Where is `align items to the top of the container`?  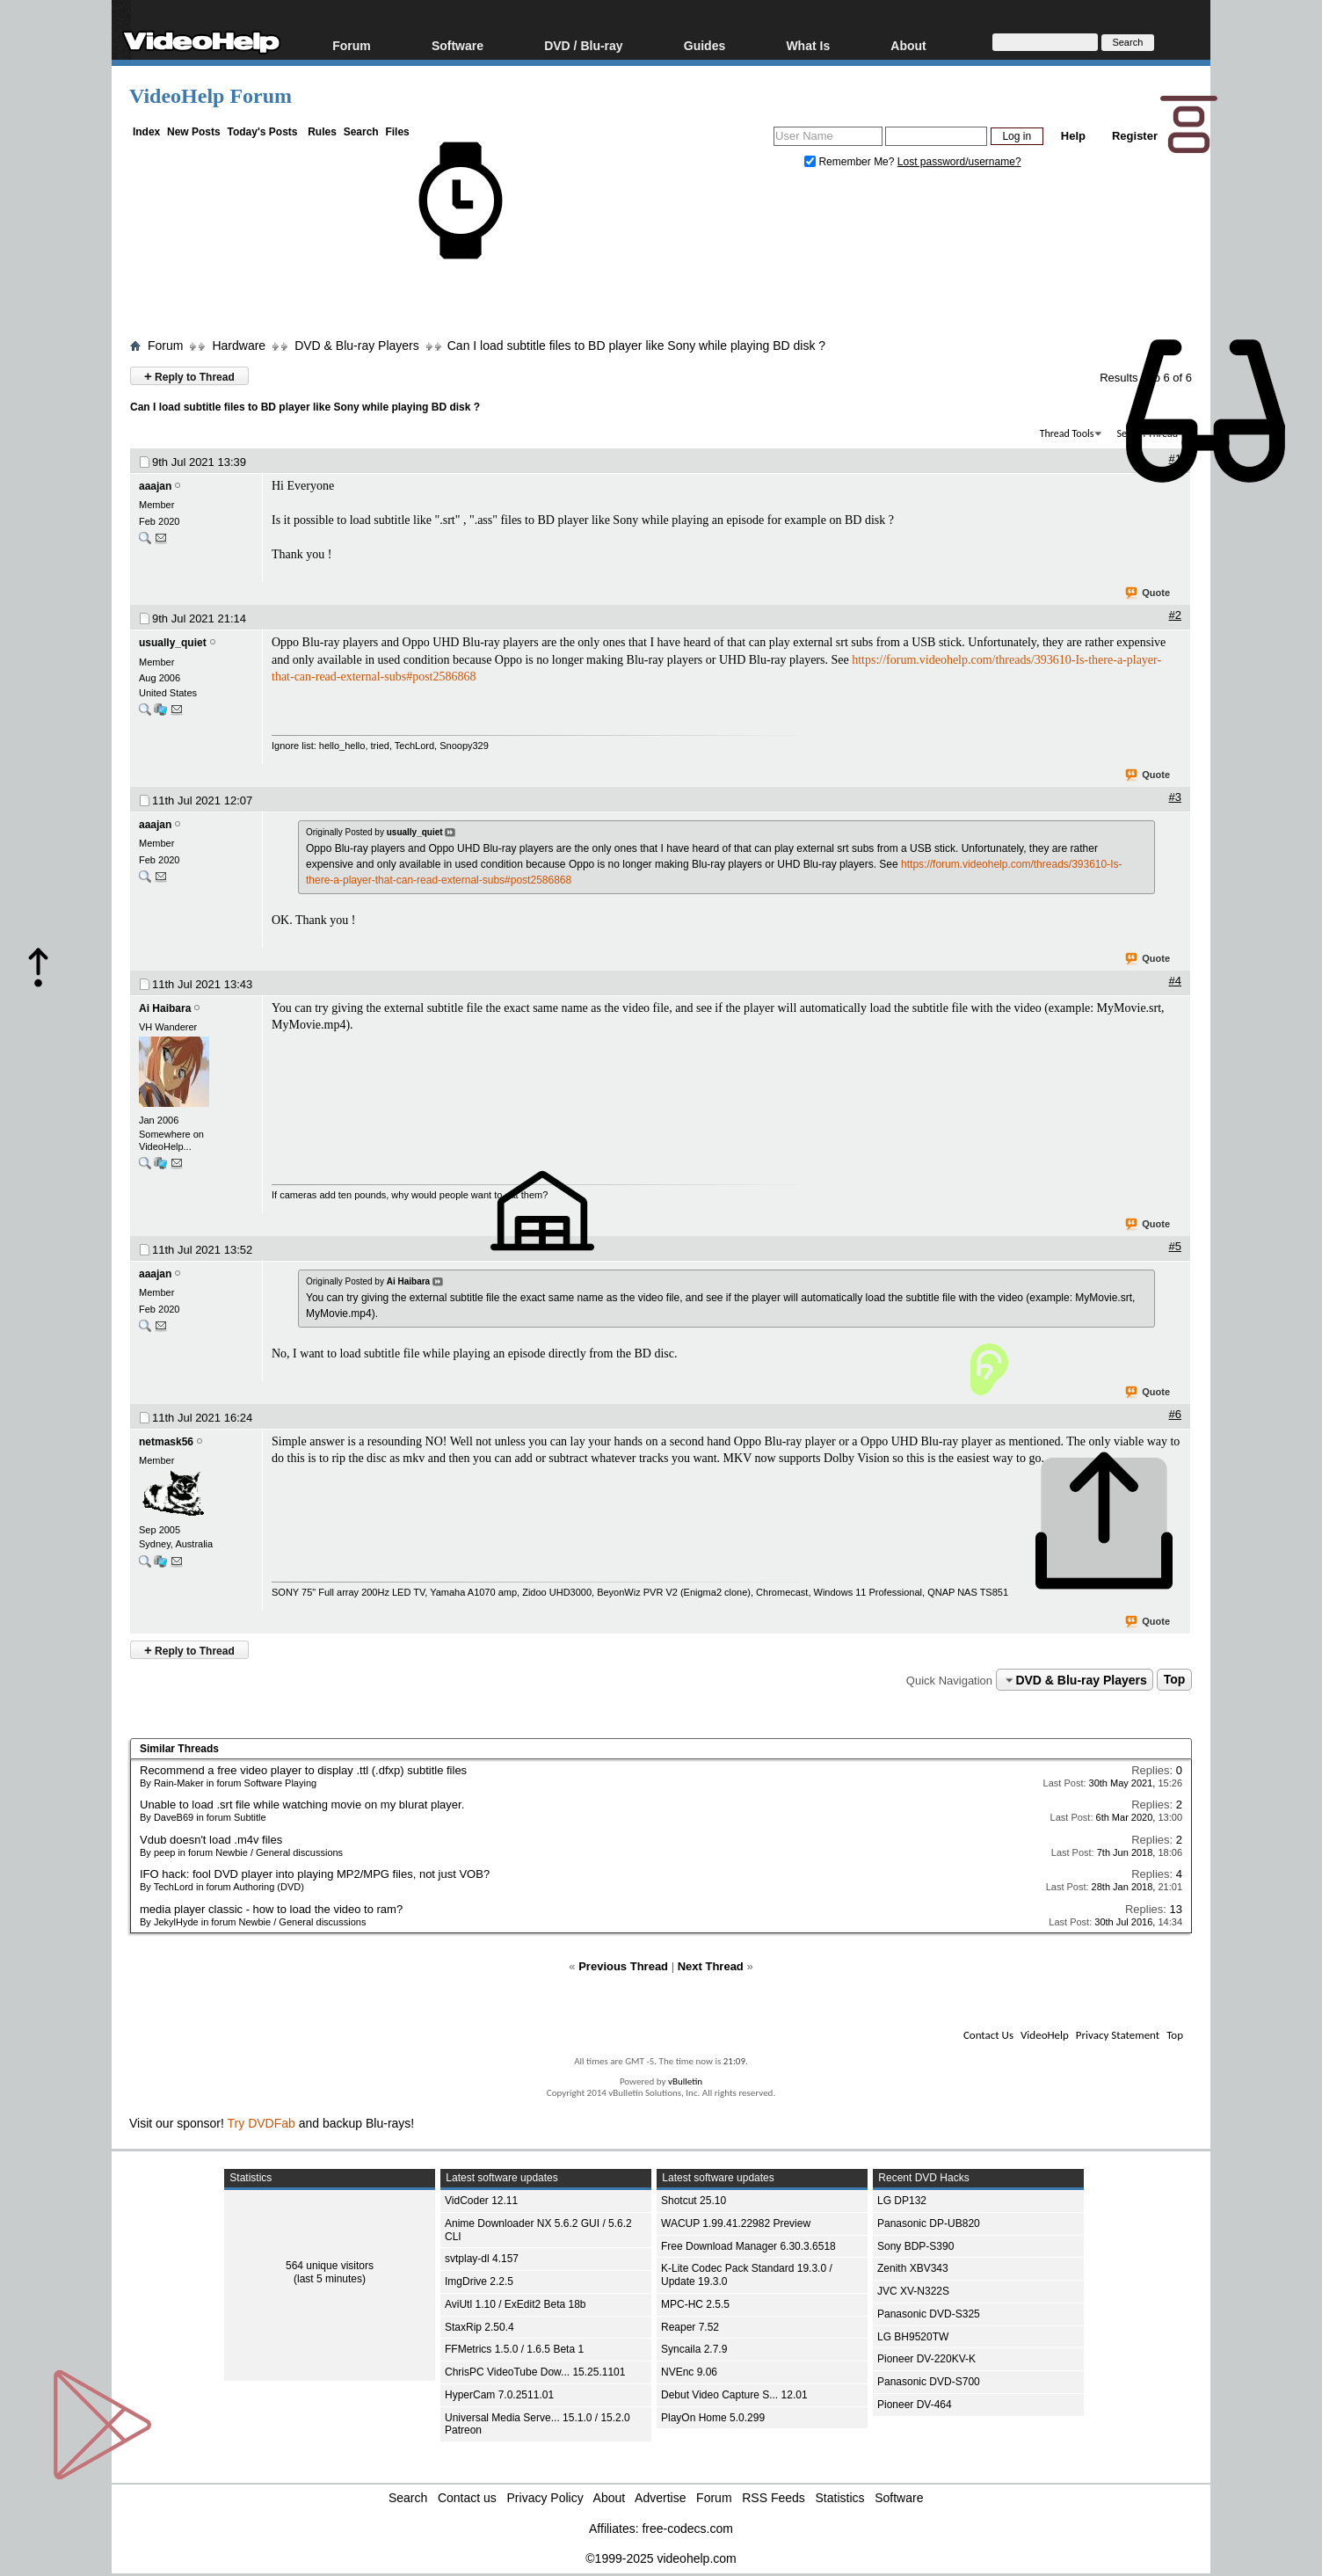
align items to the top of the container is located at coordinates (1188, 124).